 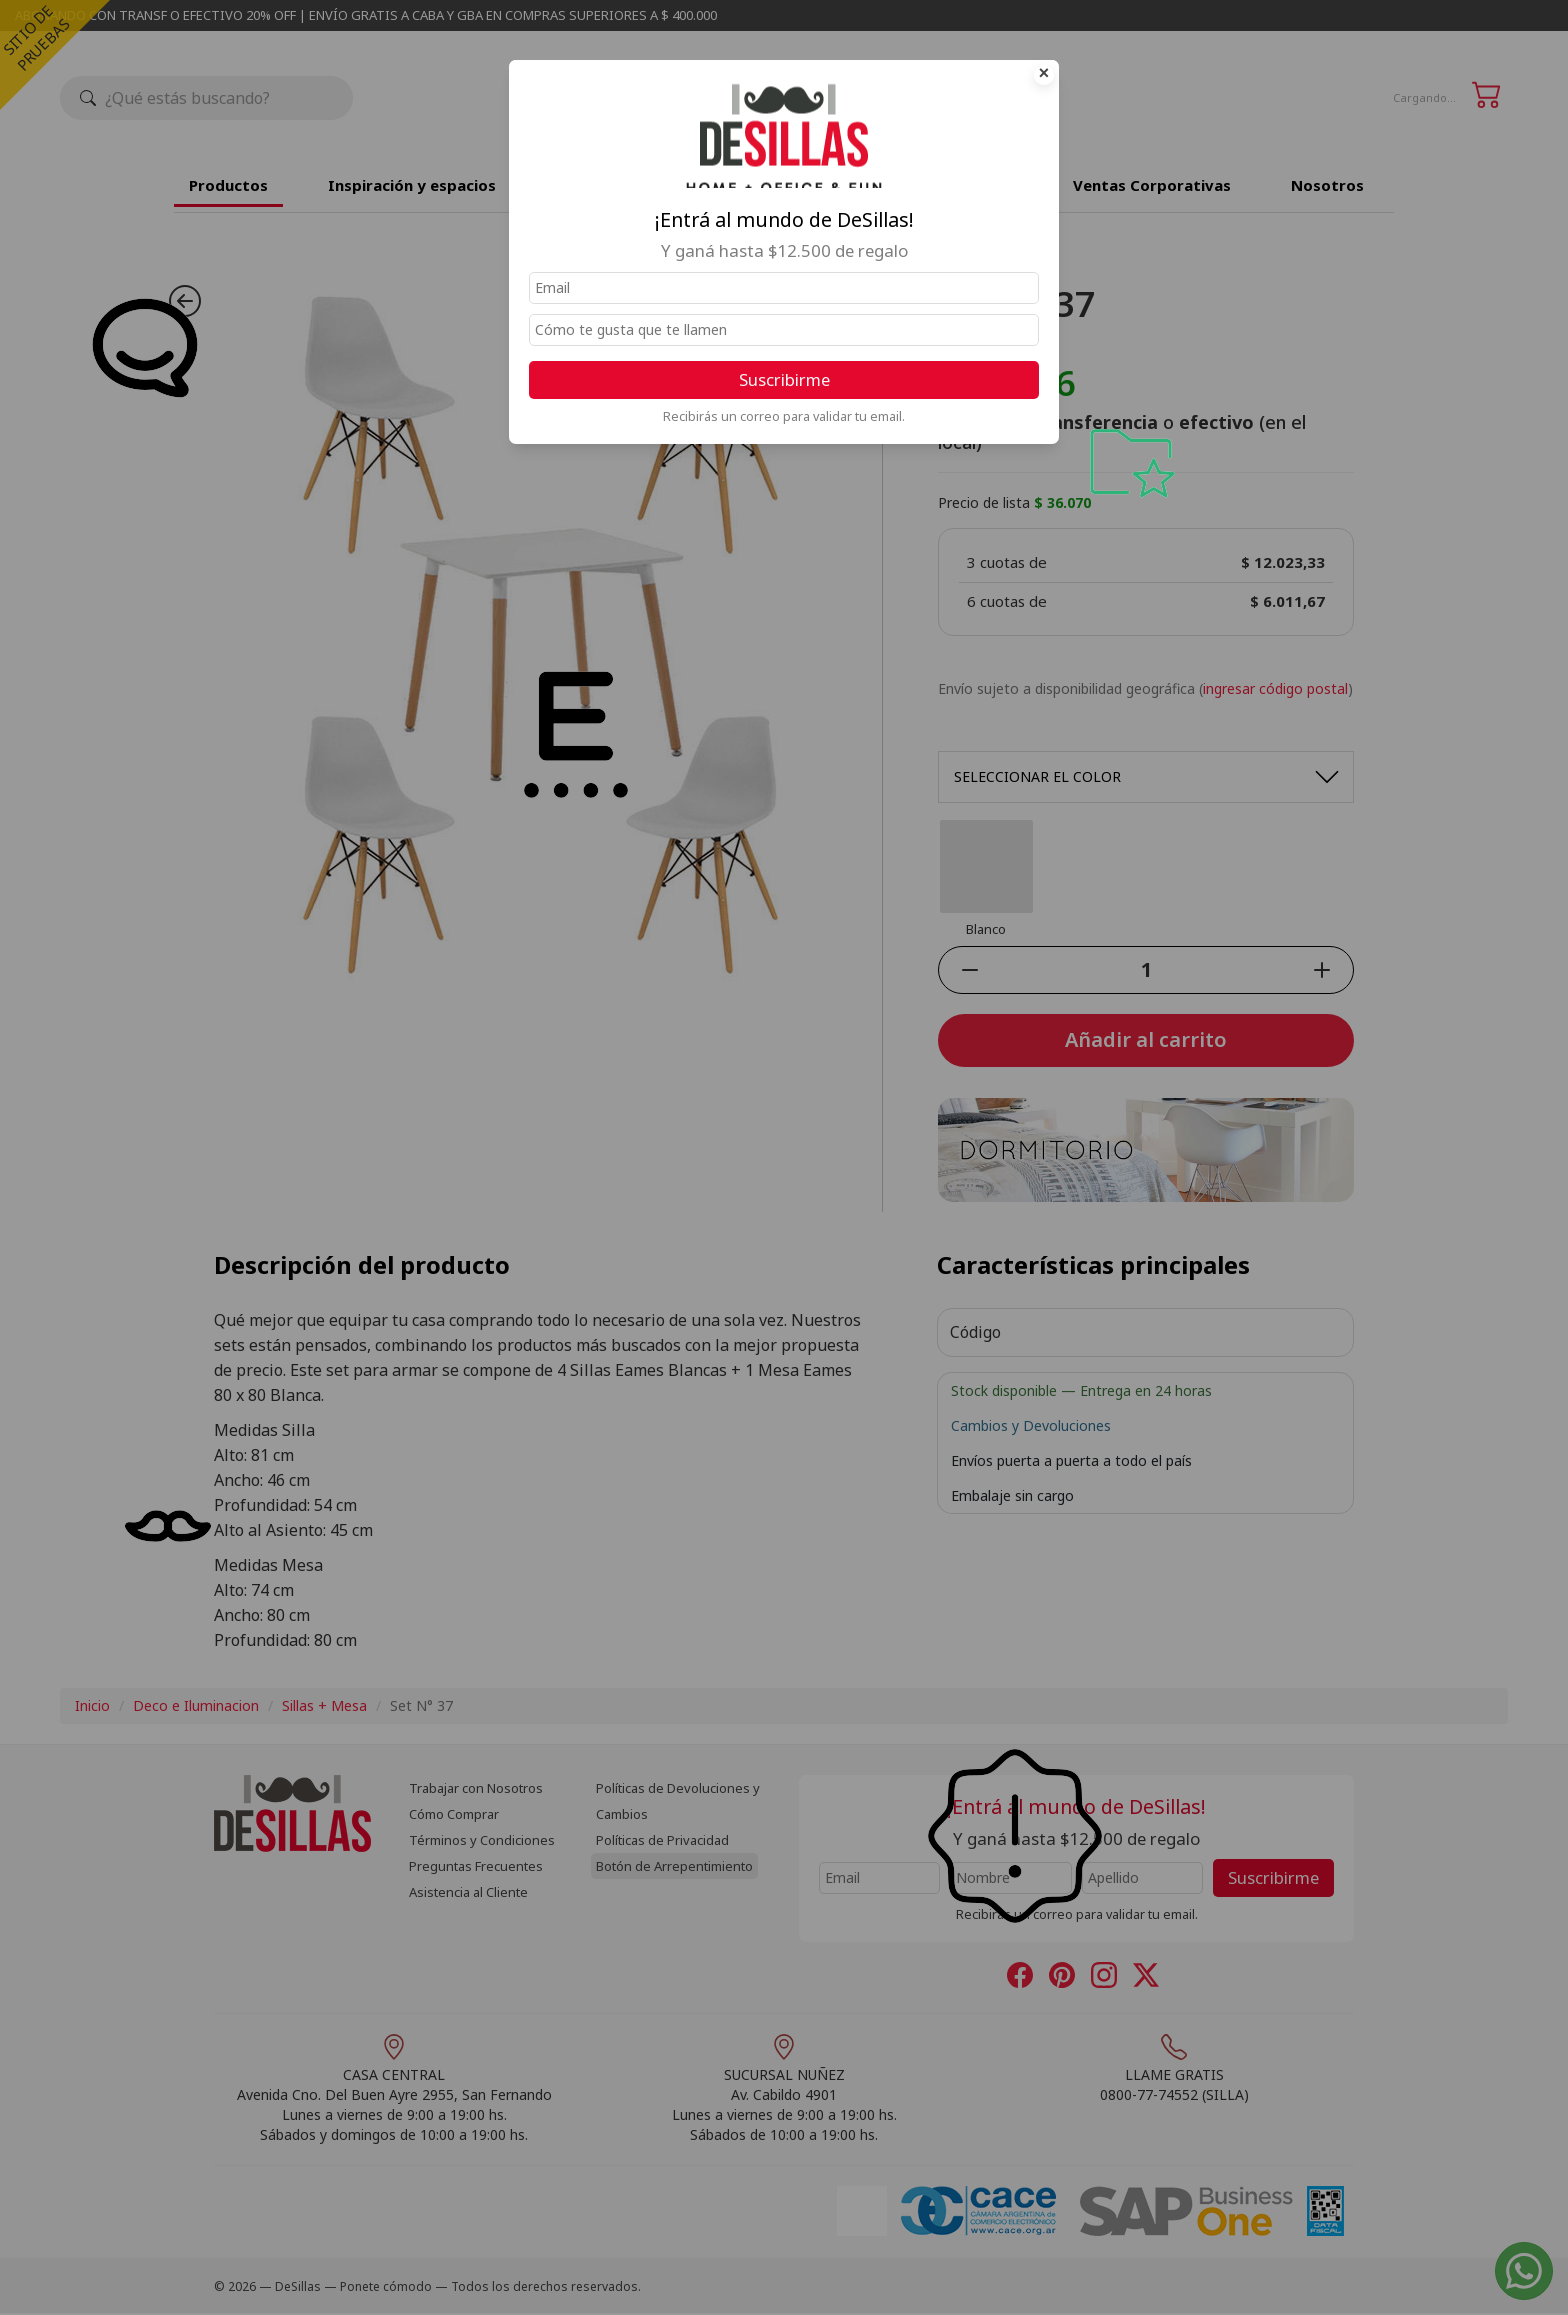 What do you see at coordinates (1015, 1836) in the screenshot?
I see `indicates a warning or important notice` at bounding box center [1015, 1836].